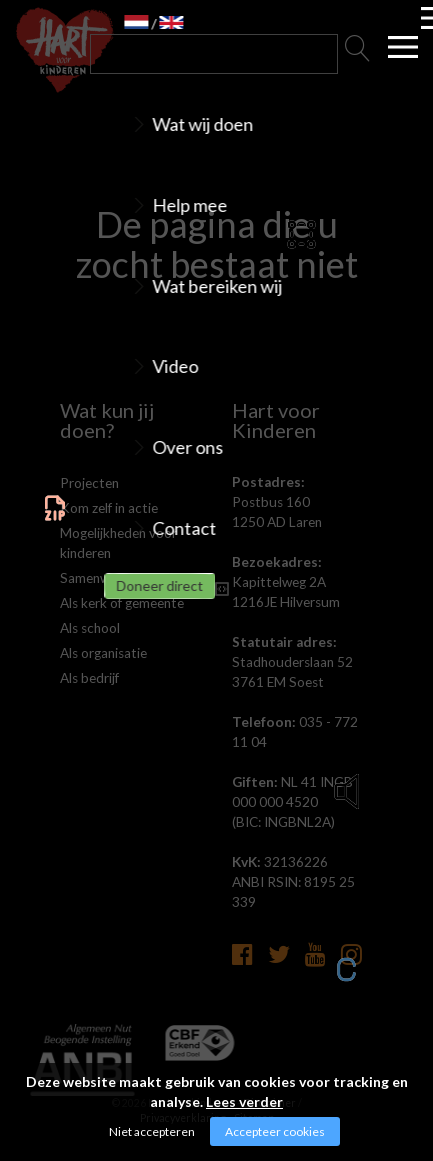  What do you see at coordinates (301, 234) in the screenshot?
I see `adjust transformation anchor point` at bounding box center [301, 234].